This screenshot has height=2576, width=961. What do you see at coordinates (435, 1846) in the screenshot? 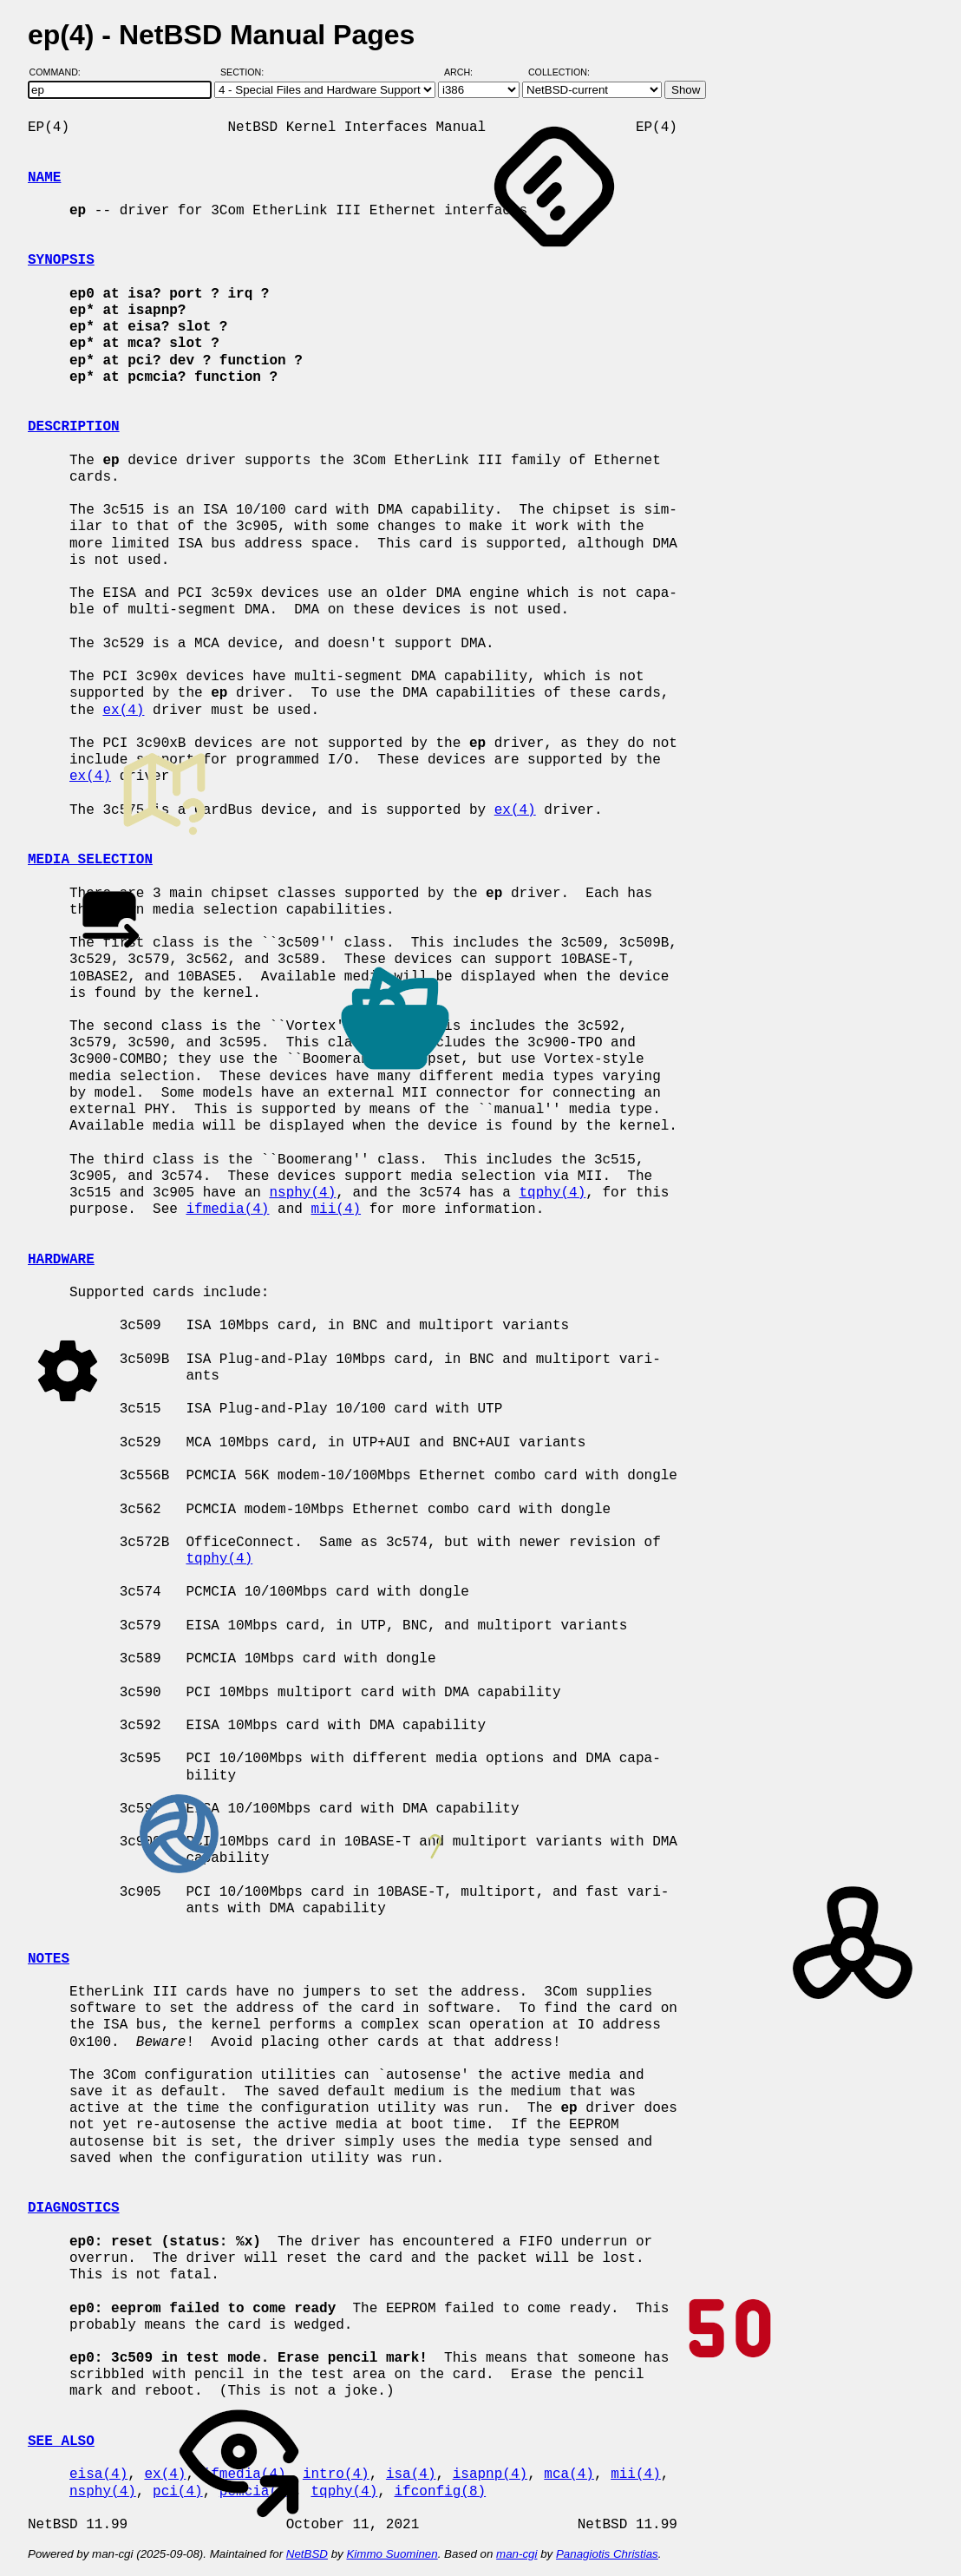
I see `accessibility support or mobility assistance` at bounding box center [435, 1846].